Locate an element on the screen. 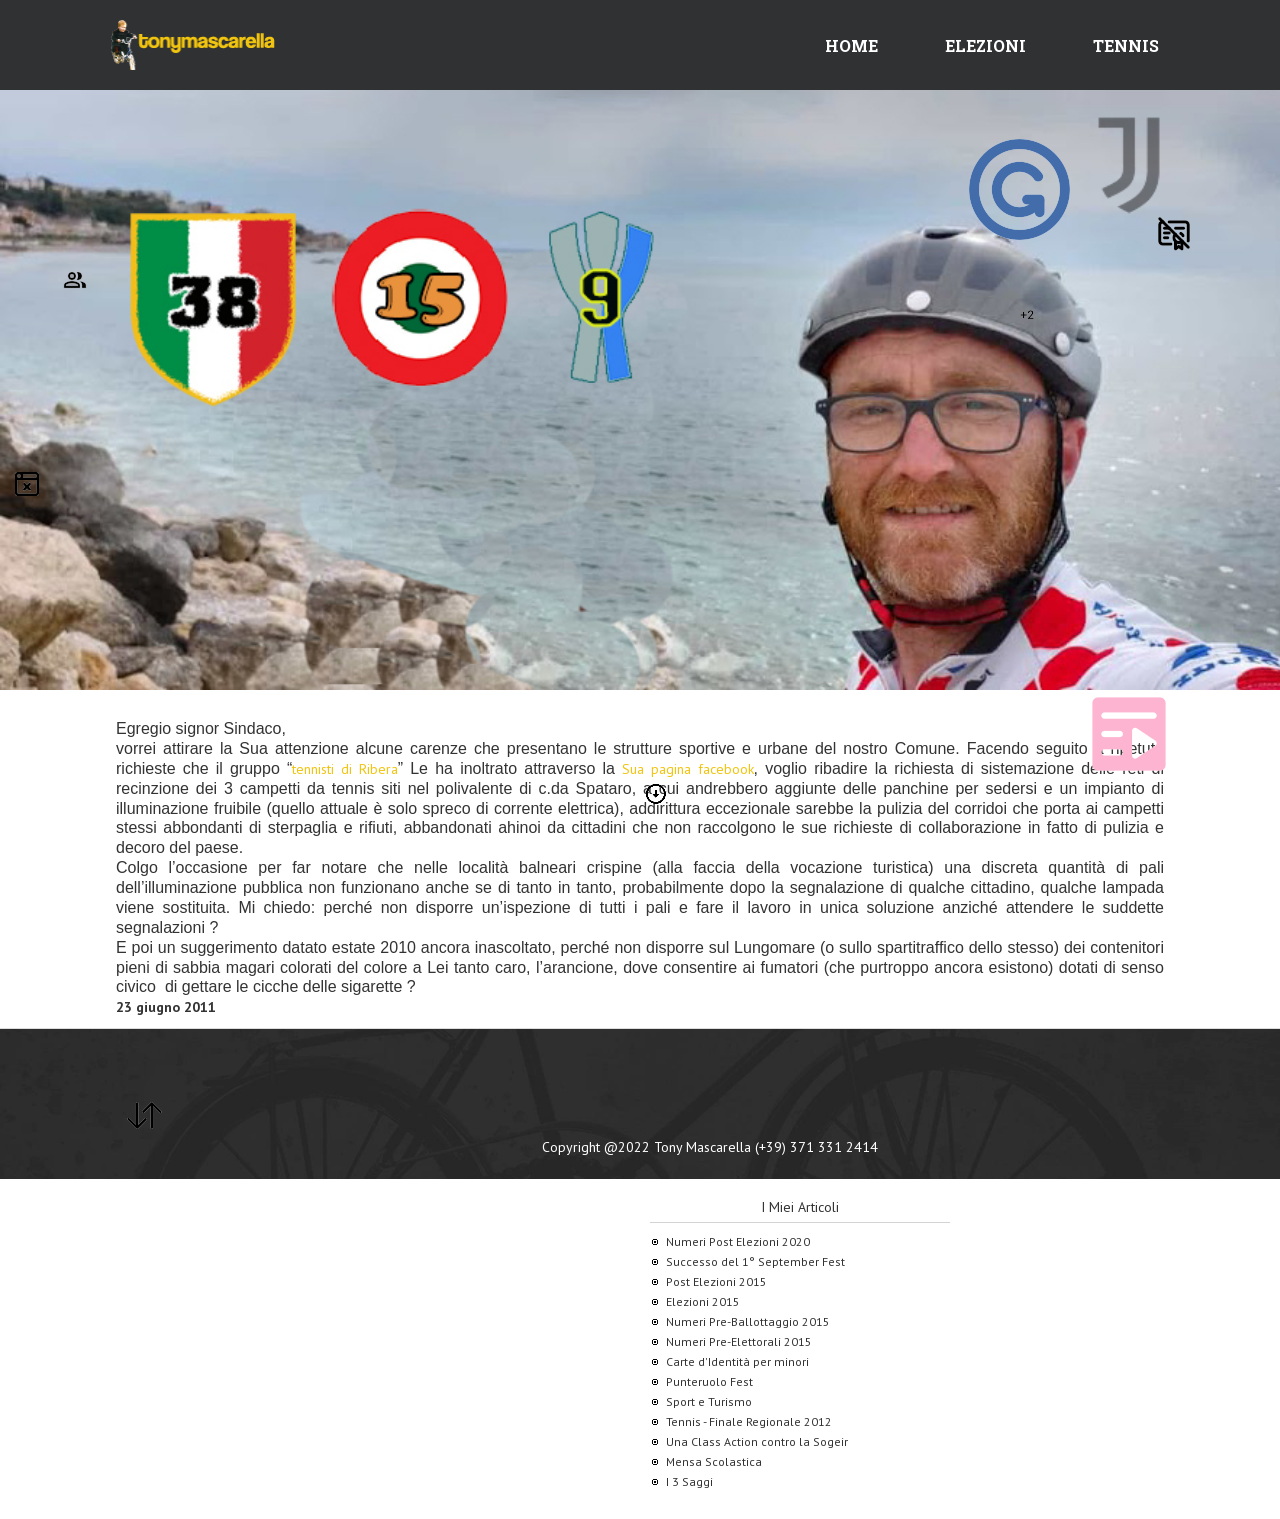  view contacts or people list is located at coordinates (75, 280).